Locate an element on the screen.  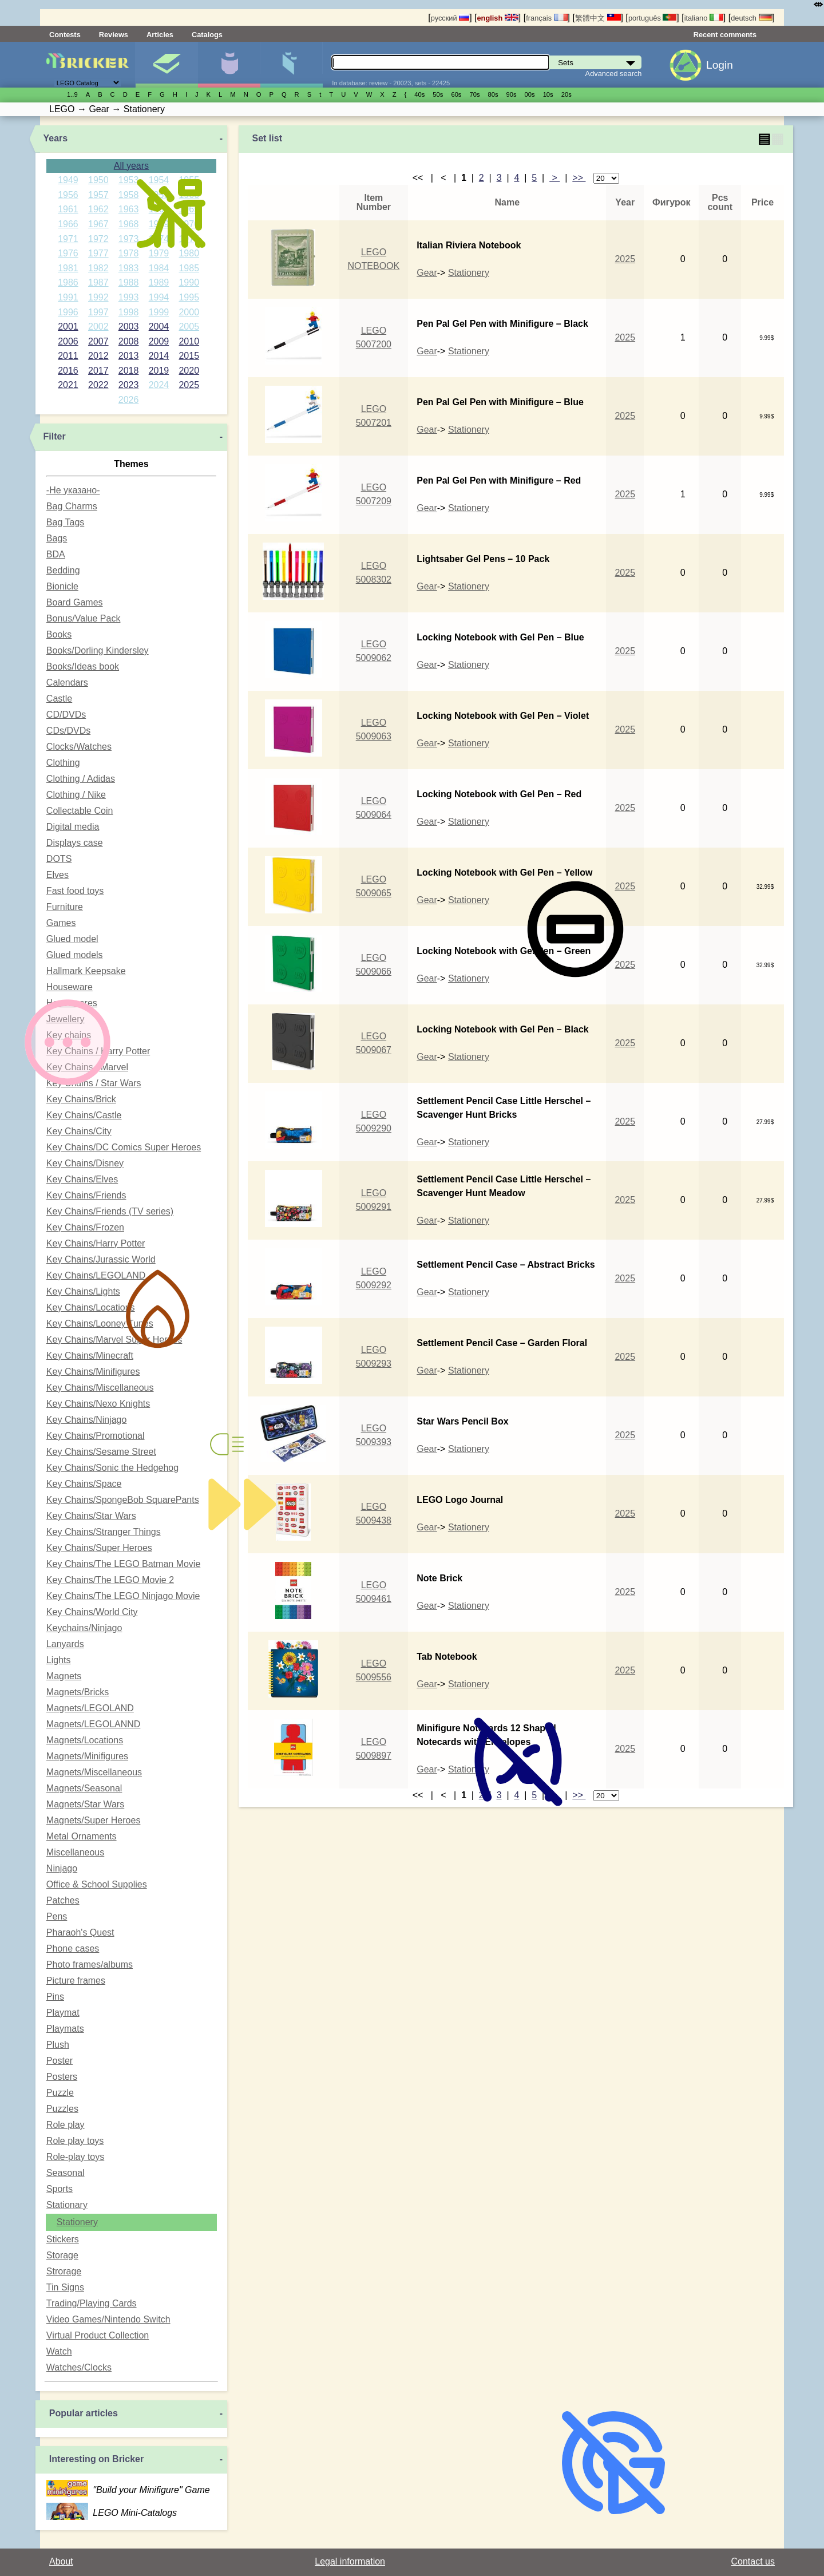
remove or delete an item is located at coordinates (575, 929).